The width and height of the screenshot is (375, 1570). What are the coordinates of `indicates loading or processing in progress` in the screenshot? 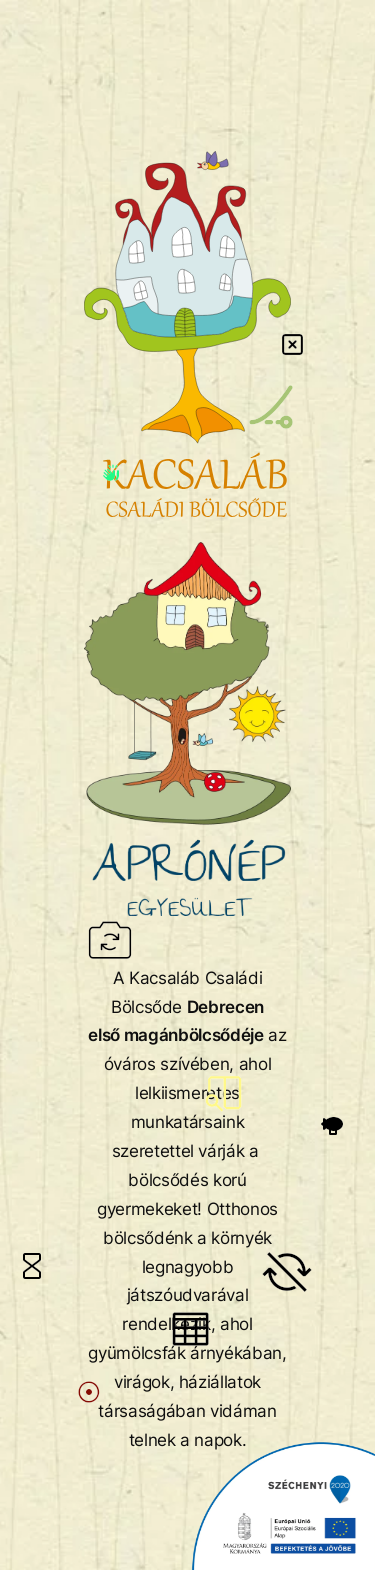 It's located at (32, 1266).